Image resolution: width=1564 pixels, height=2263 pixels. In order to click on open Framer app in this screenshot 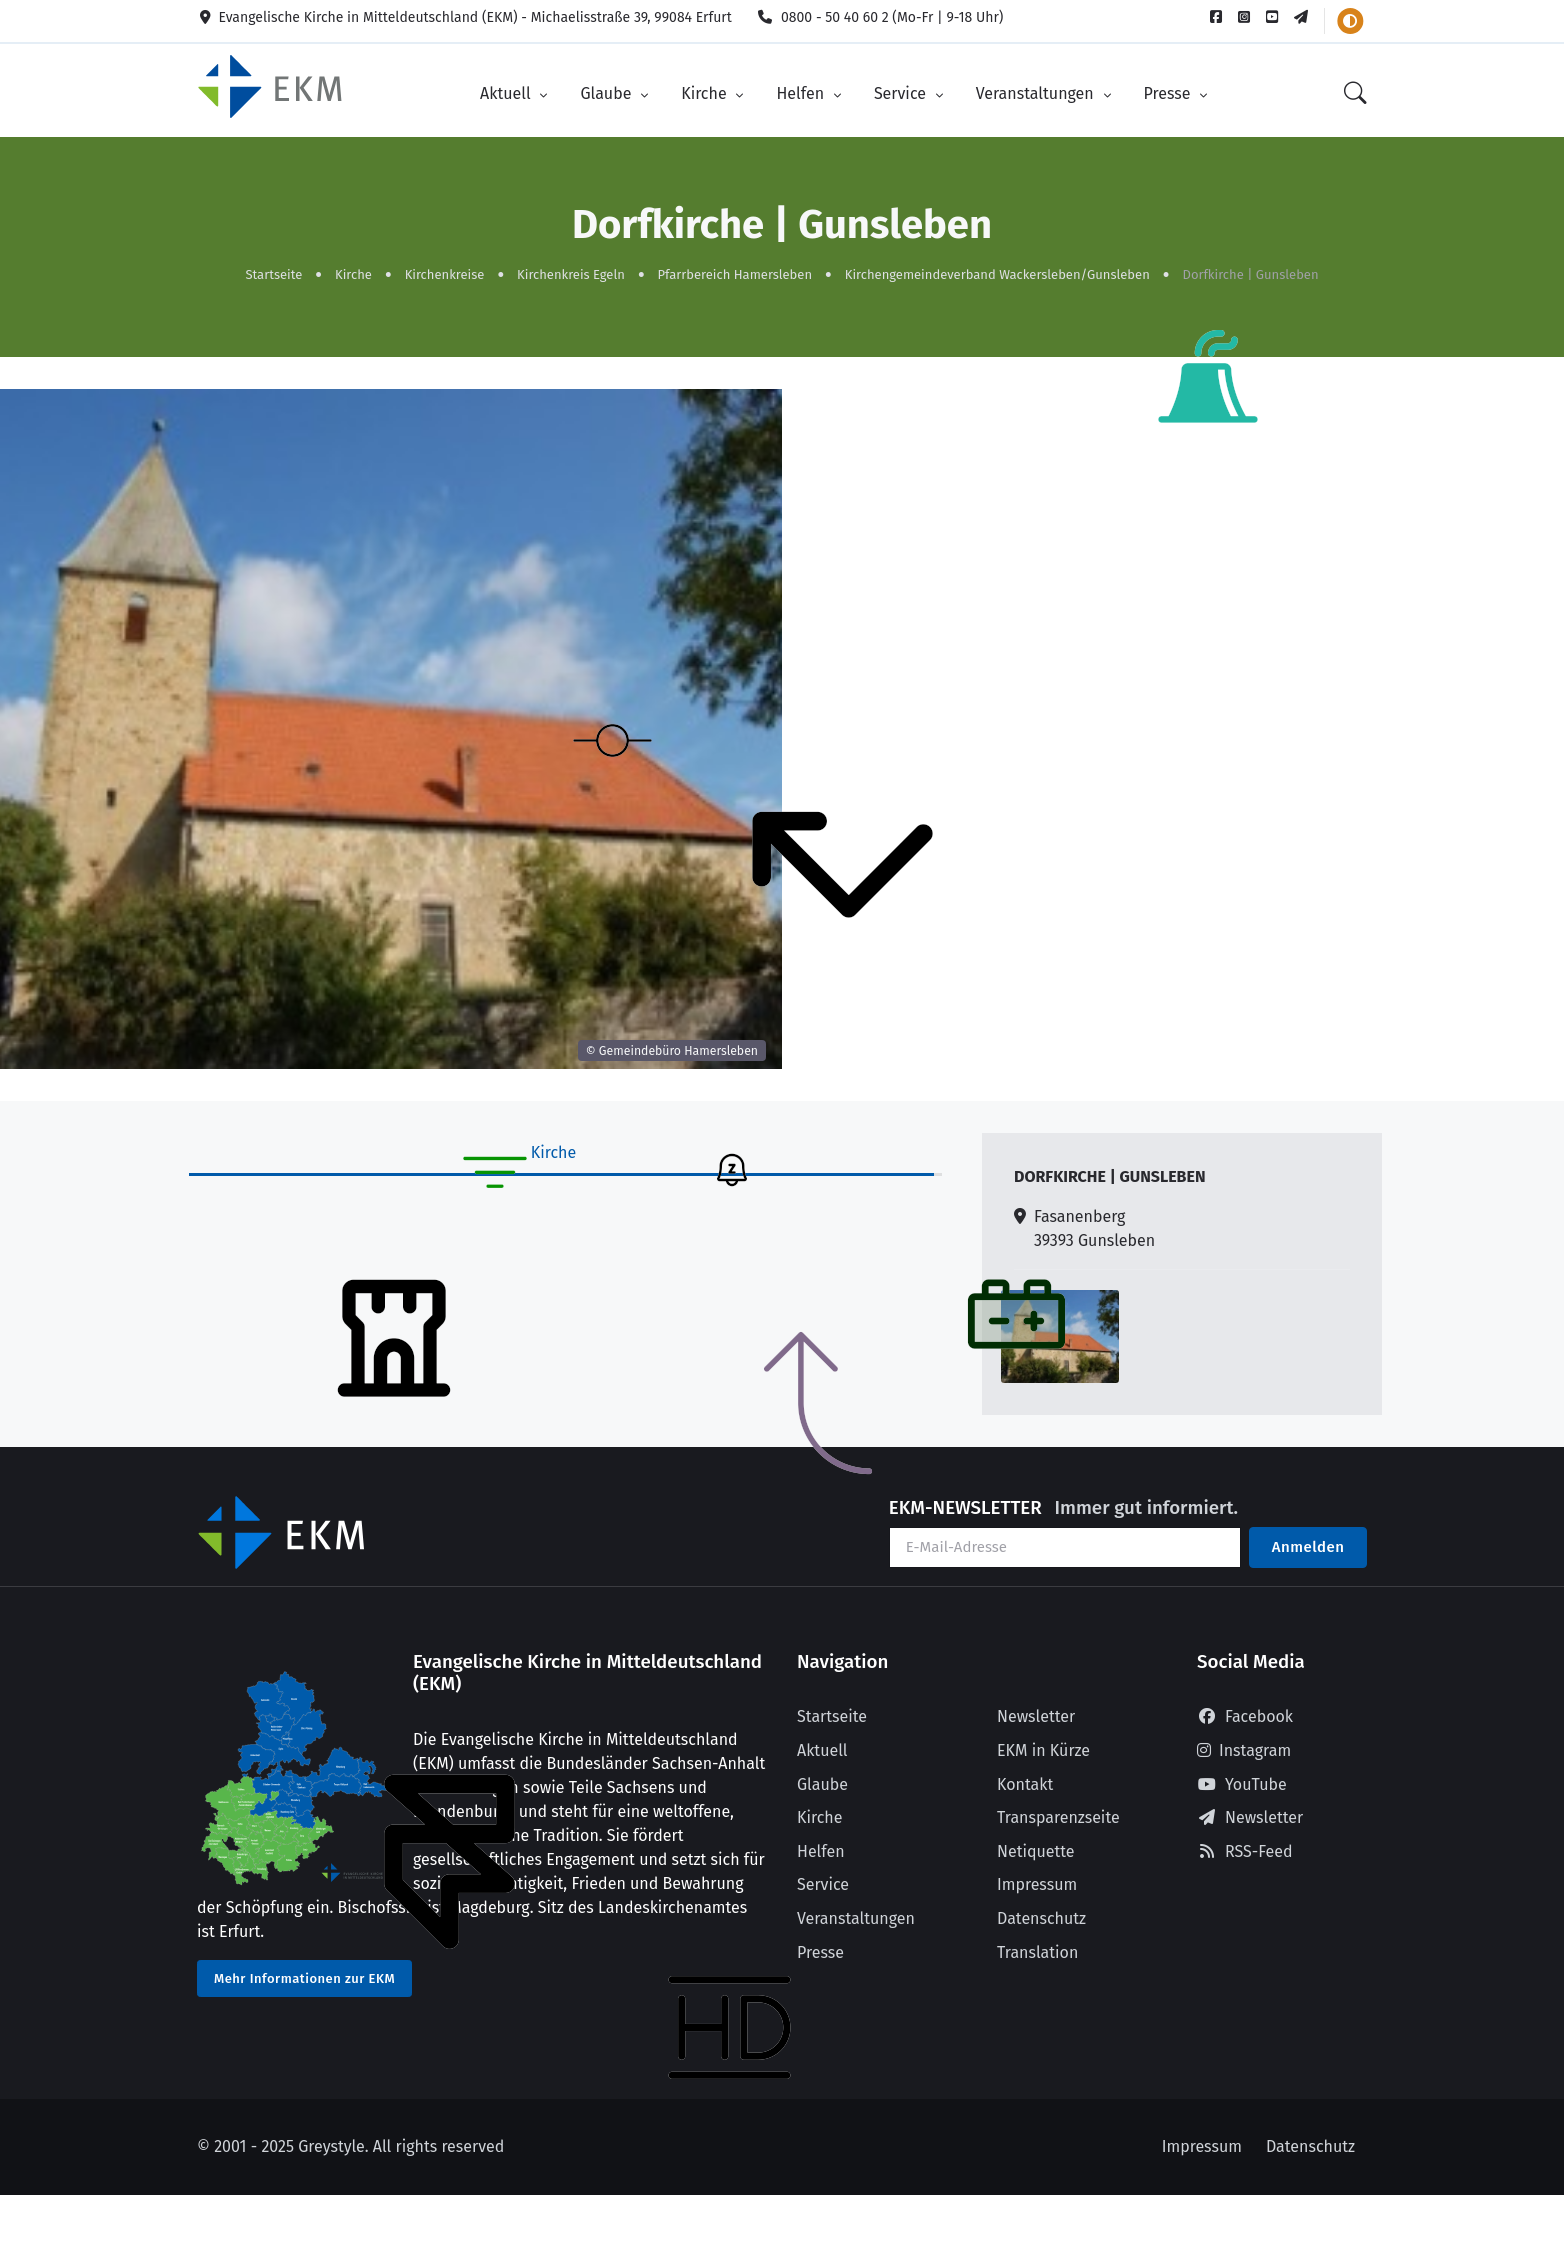, I will do `click(449, 1852)`.